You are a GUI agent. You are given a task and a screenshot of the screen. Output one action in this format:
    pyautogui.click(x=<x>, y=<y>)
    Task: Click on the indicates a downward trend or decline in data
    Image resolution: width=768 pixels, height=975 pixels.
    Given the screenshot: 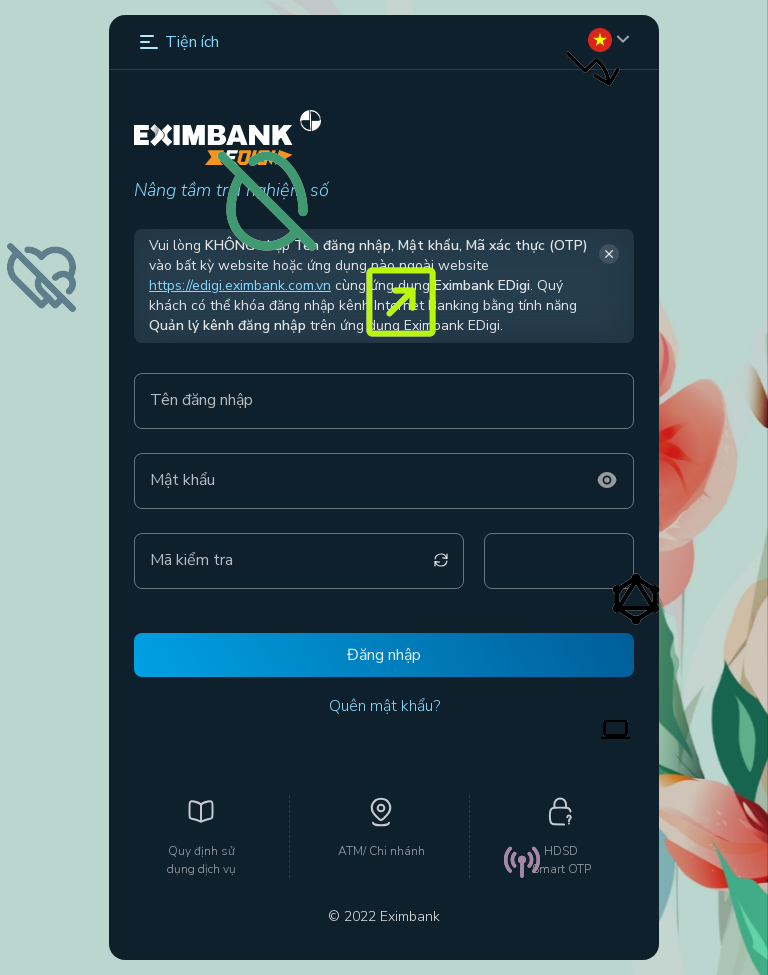 What is the action you would take?
    pyautogui.click(x=593, y=69)
    